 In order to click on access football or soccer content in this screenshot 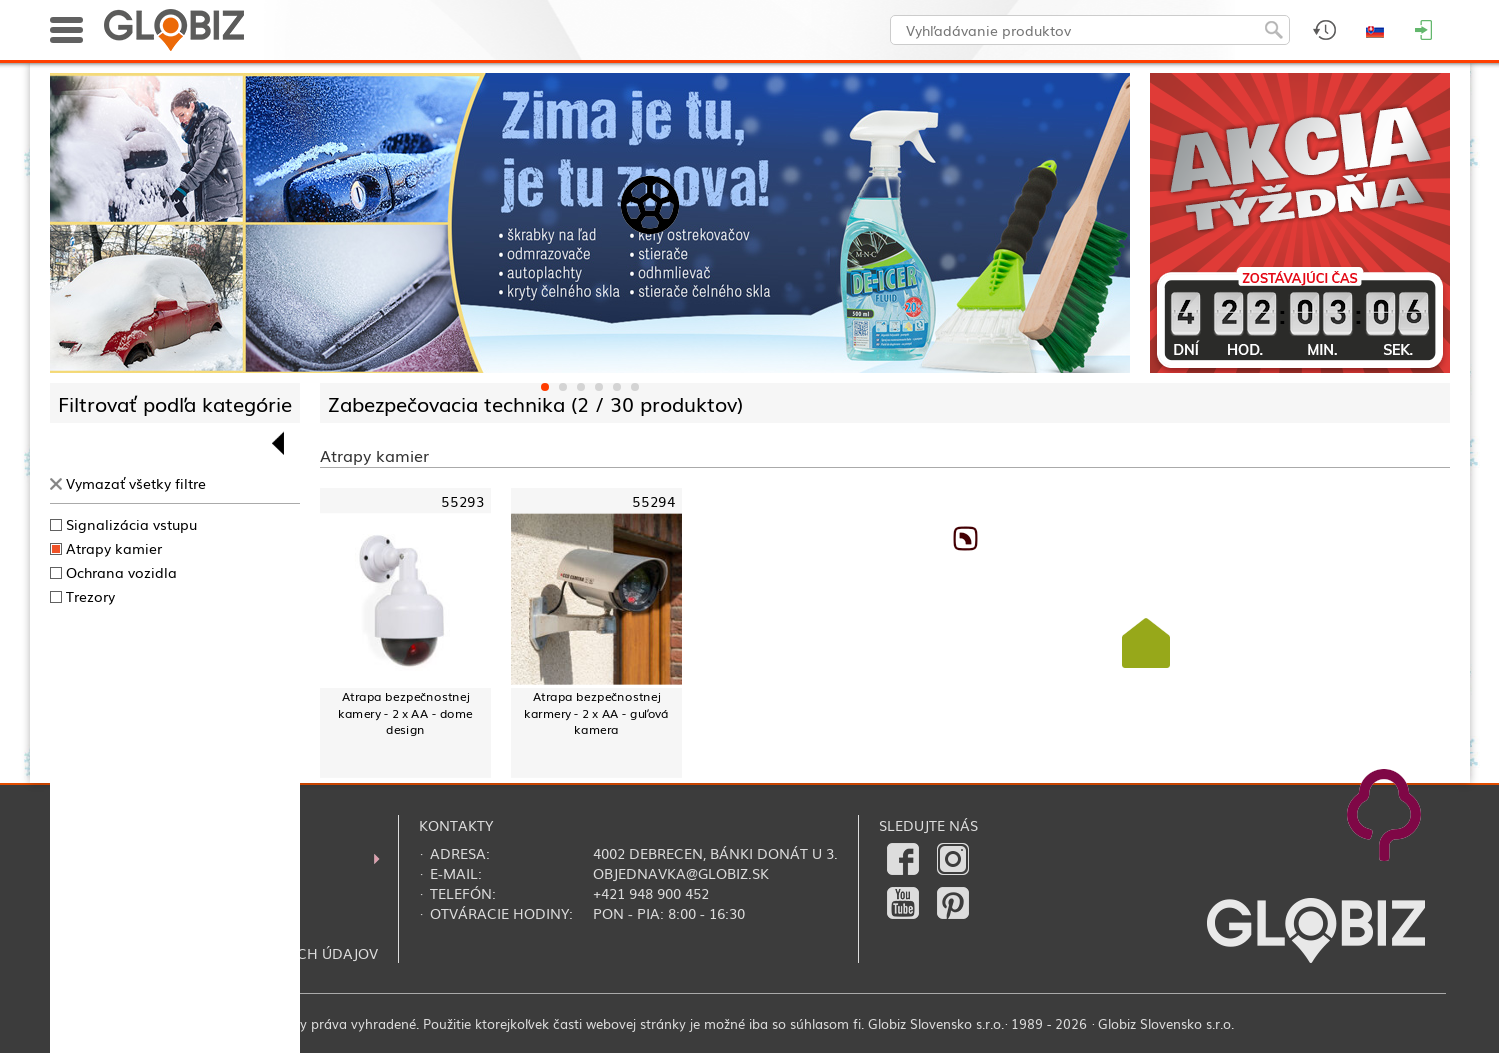, I will do `click(650, 205)`.